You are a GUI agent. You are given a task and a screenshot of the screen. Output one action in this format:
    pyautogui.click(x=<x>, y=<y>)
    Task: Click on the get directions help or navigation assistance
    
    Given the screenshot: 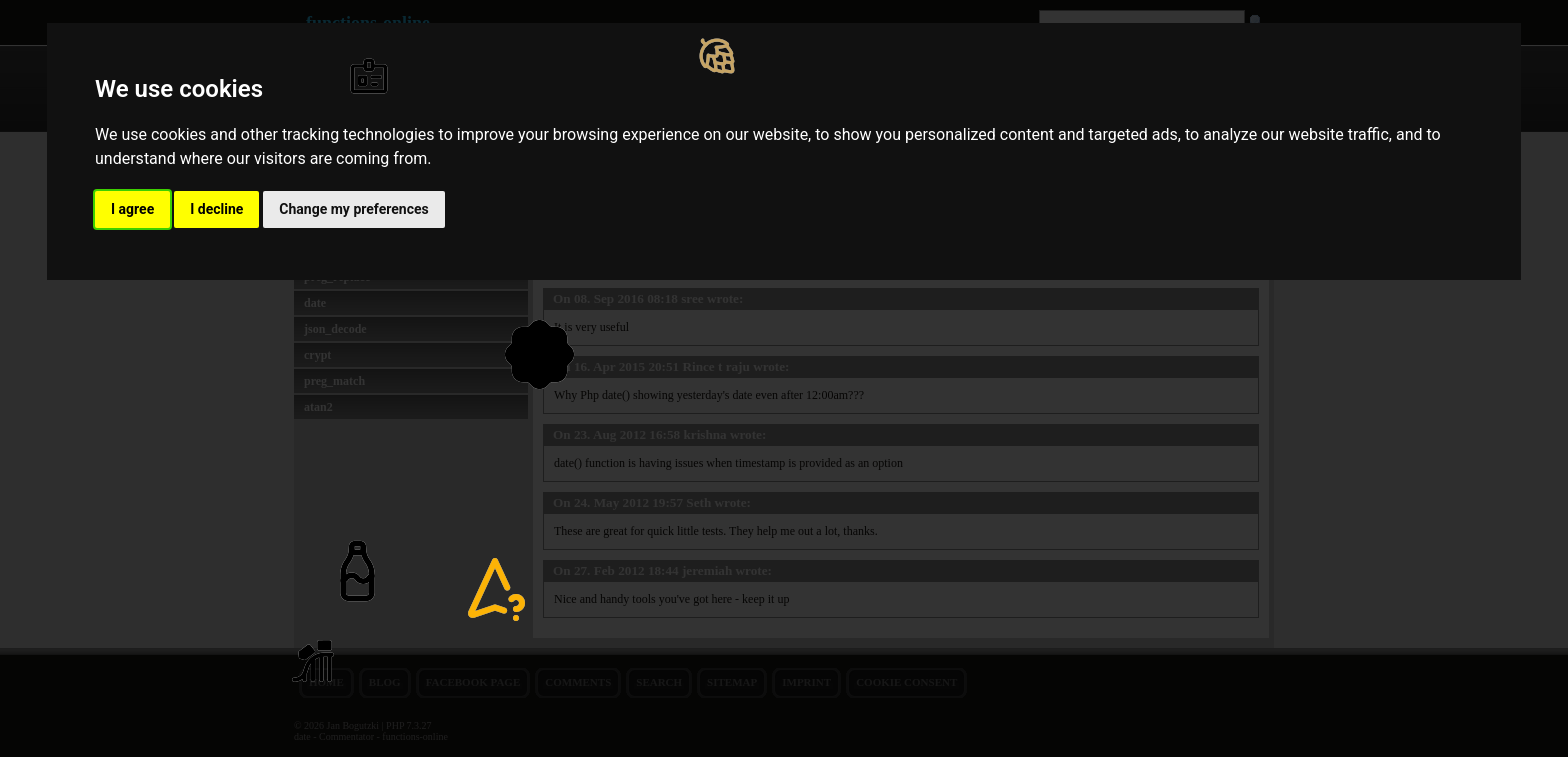 What is the action you would take?
    pyautogui.click(x=495, y=588)
    